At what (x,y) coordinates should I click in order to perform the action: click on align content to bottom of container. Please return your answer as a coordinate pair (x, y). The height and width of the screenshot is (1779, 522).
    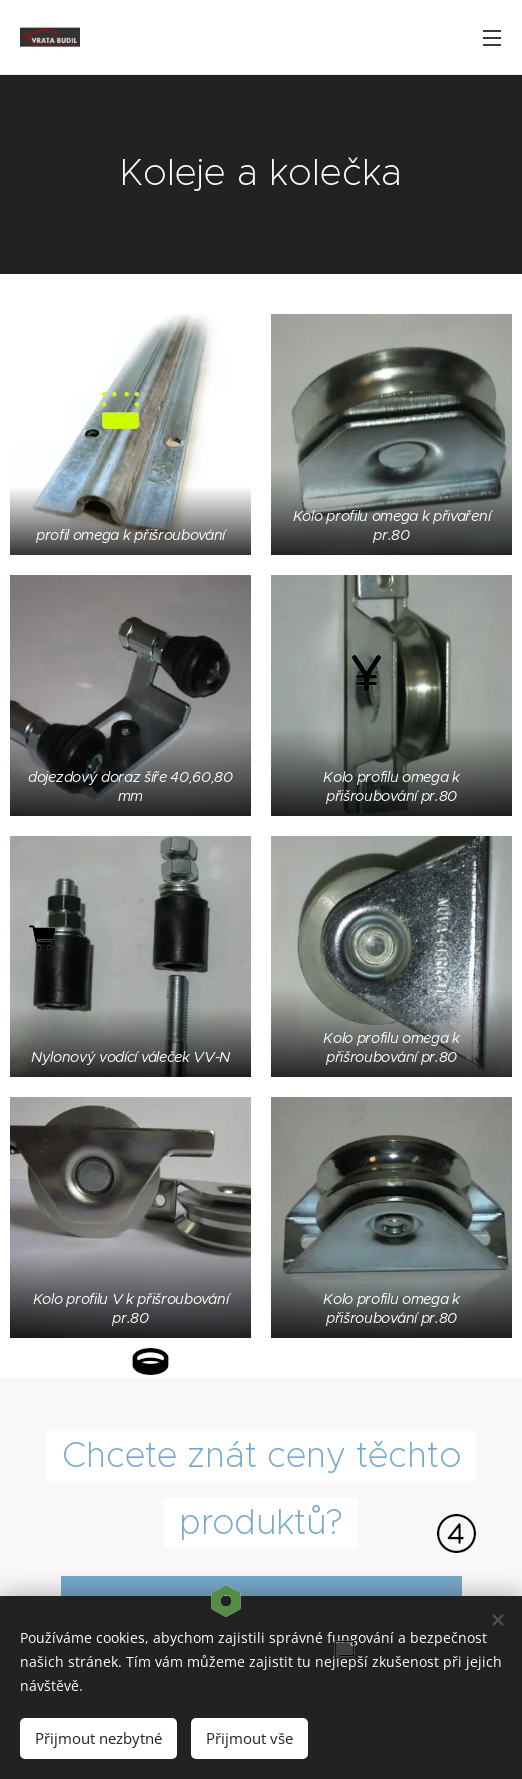
    Looking at the image, I should click on (120, 410).